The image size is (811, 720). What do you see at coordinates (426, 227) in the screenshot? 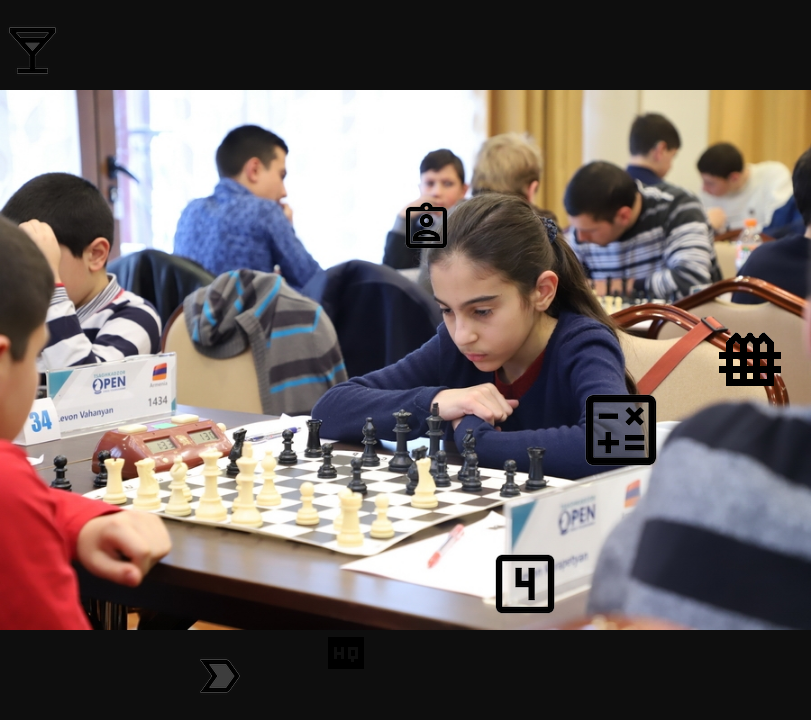
I see `view assigned user profile` at bounding box center [426, 227].